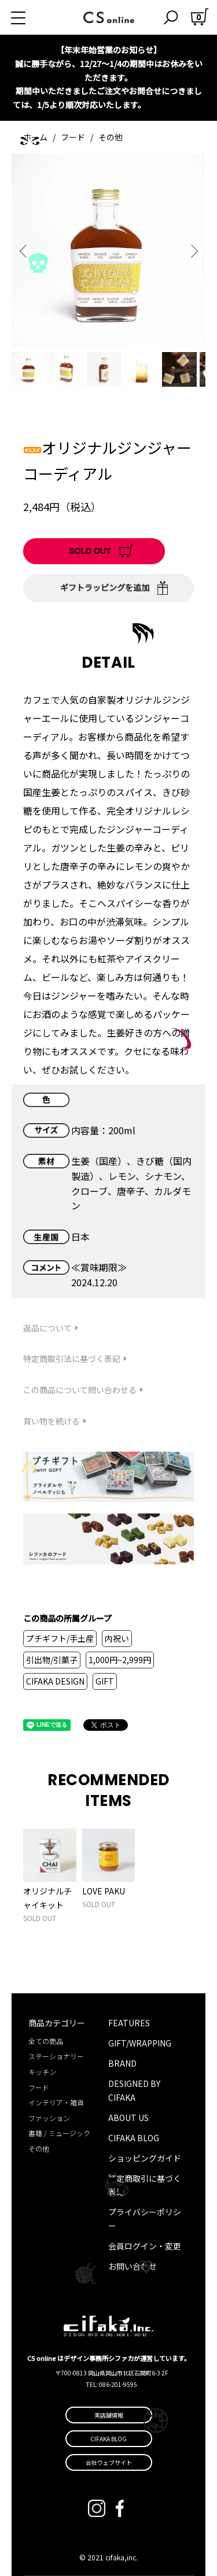 This screenshot has width=217, height=2576. I want to click on yarn or wool crafting material indicator, so click(86, 2273).